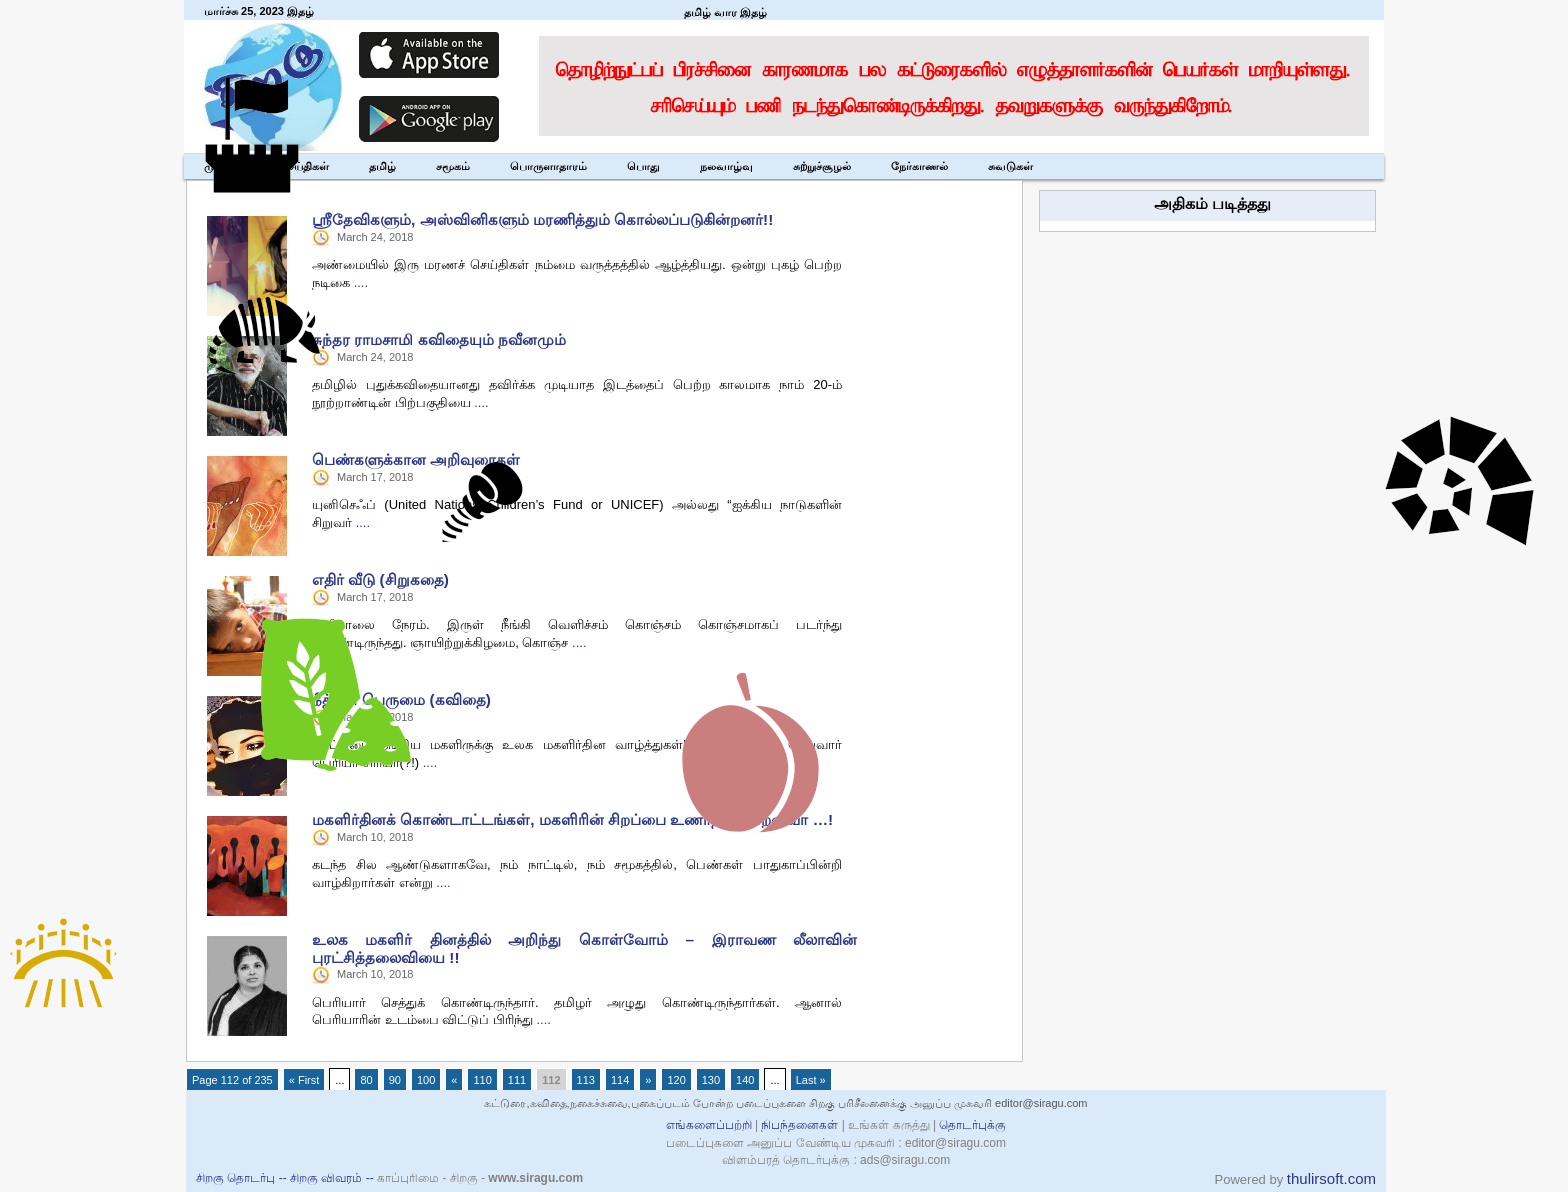 The width and height of the screenshot is (1568, 1192). I want to click on spring-loaded boxing glove or punch gag, so click(482, 502).